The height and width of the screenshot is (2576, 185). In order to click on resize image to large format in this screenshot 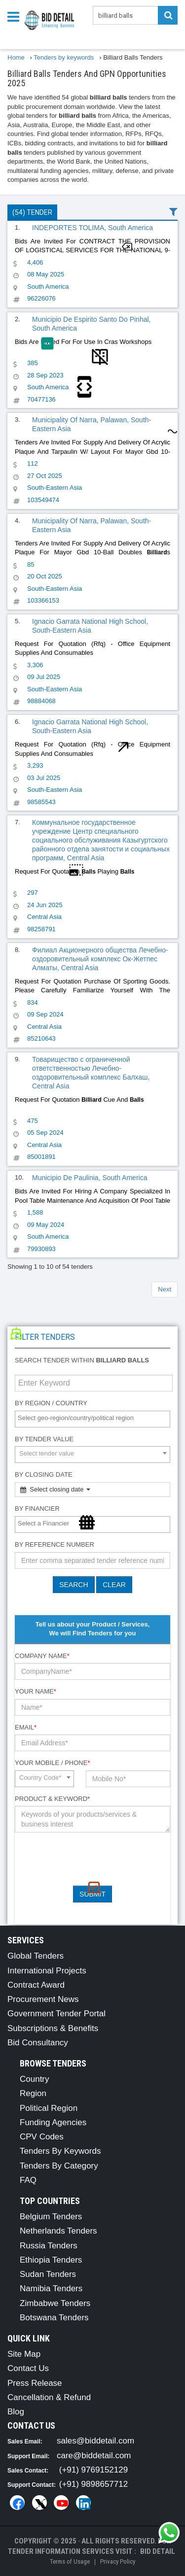, I will do `click(76, 870)`.